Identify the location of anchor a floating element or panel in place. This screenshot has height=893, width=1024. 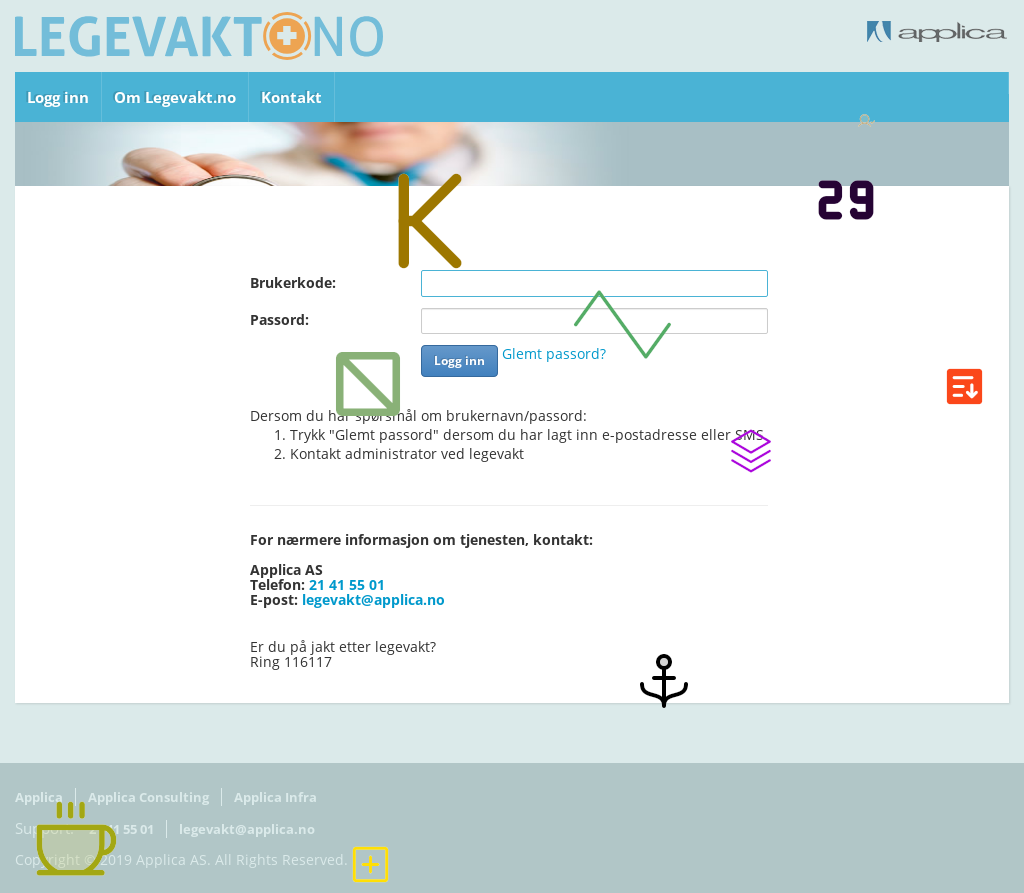
(664, 680).